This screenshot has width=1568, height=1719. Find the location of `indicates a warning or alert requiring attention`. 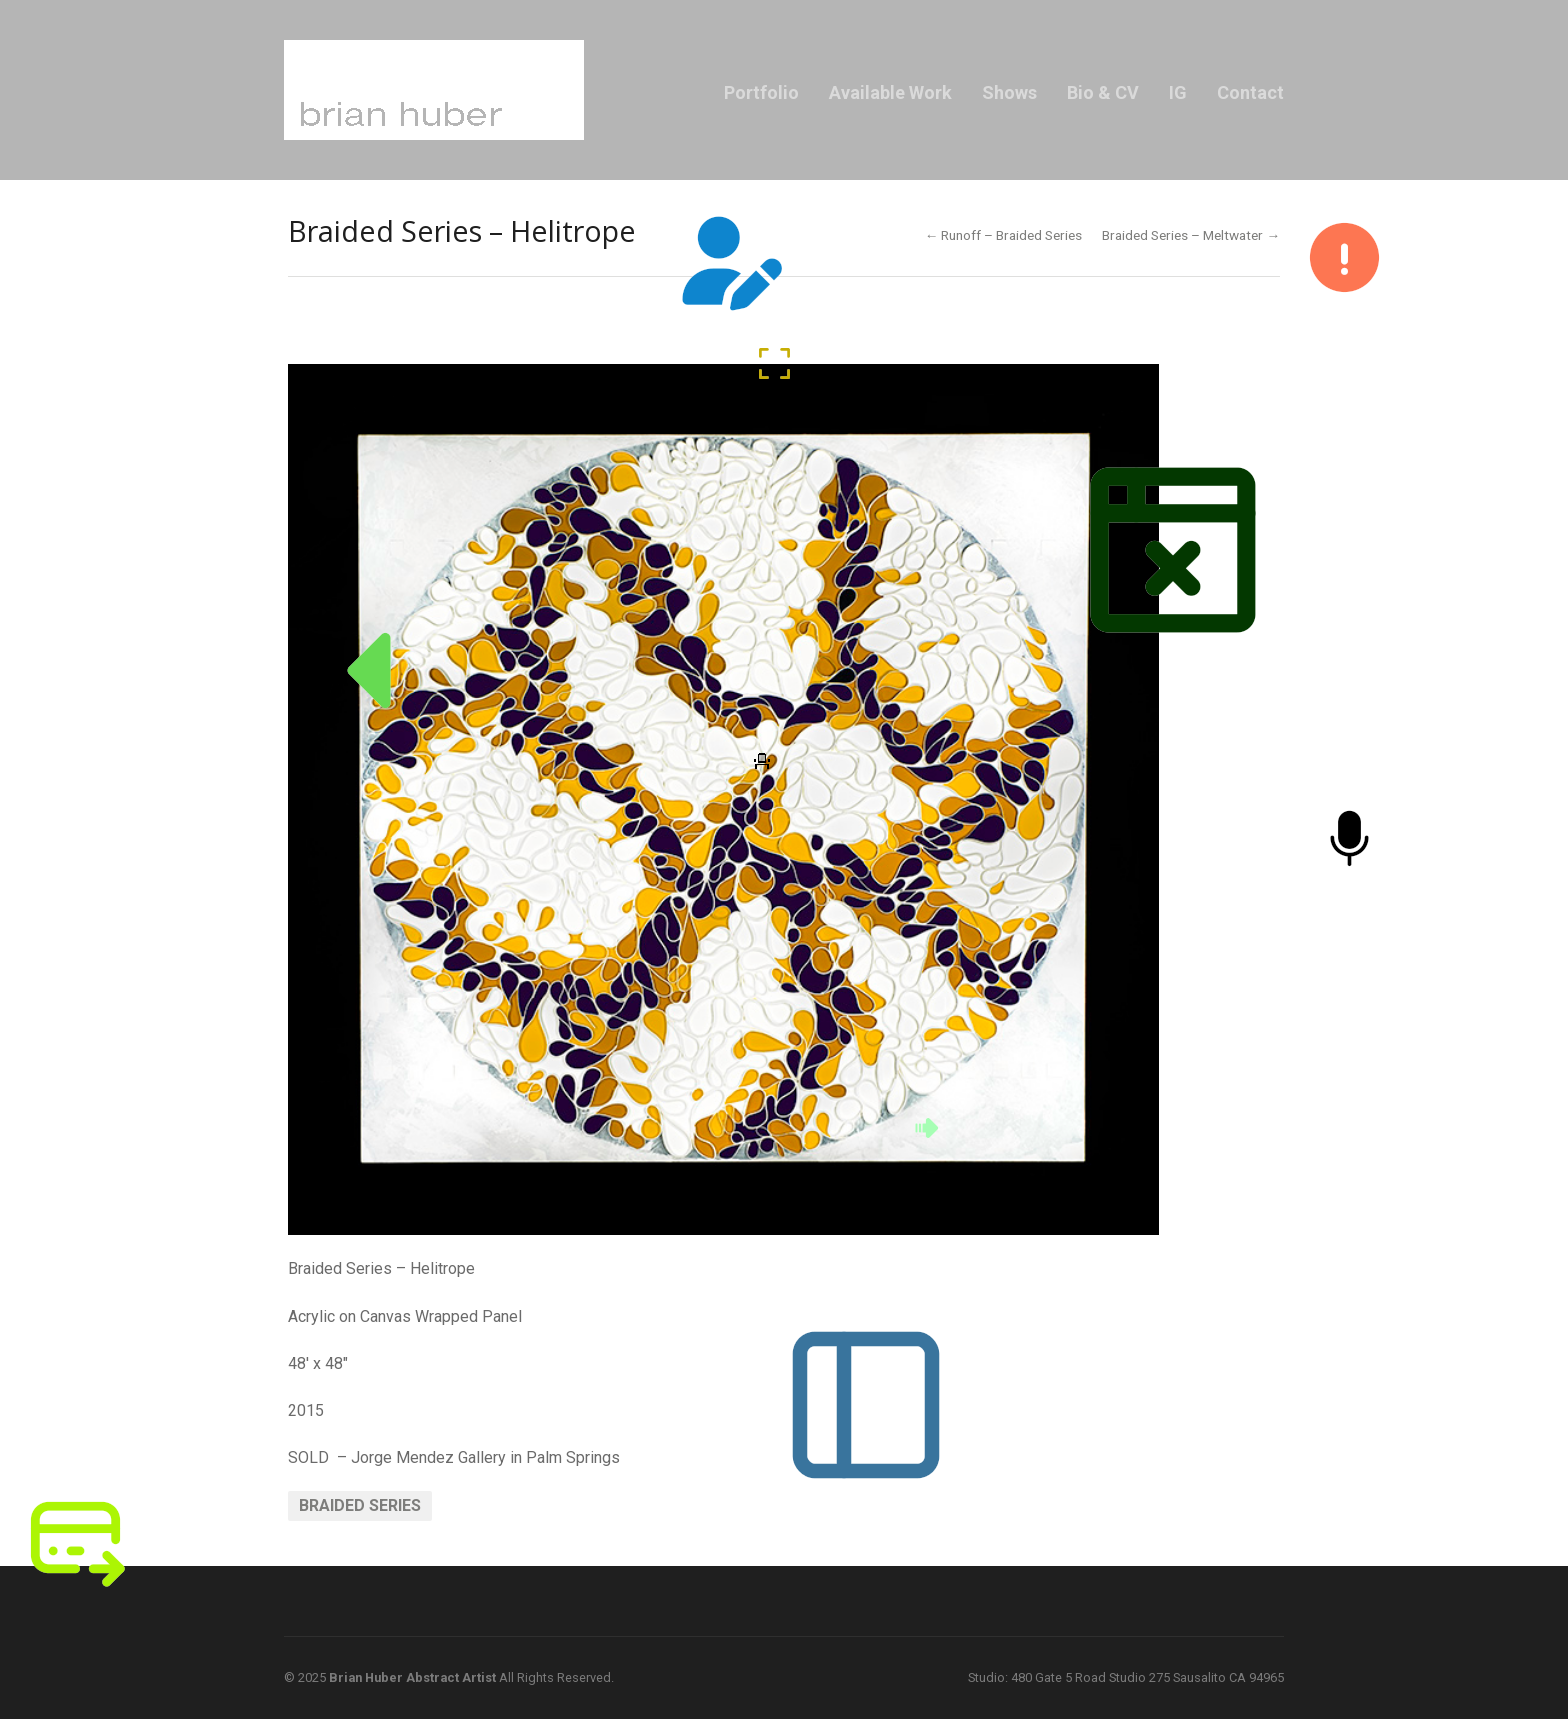

indicates a warning or alert requiring attention is located at coordinates (1344, 257).